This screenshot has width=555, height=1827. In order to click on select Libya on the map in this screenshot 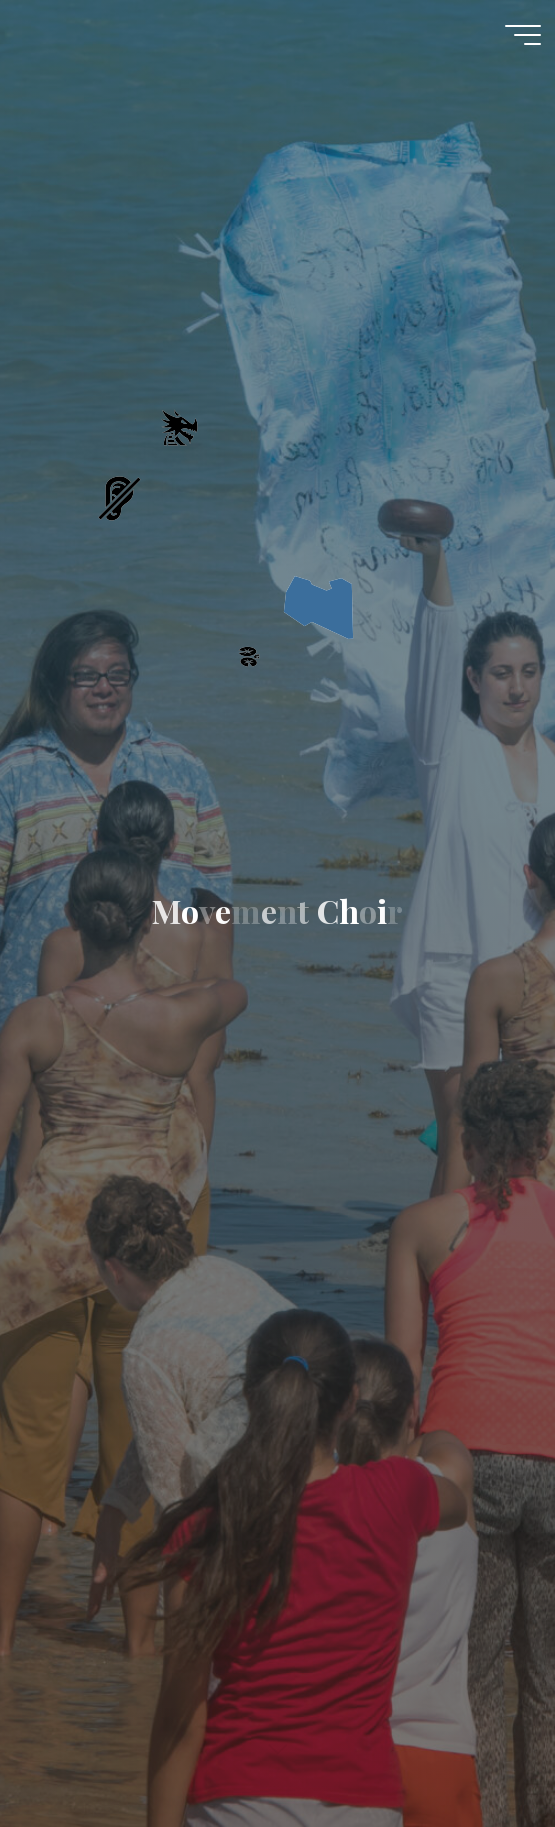, I will do `click(318, 607)`.